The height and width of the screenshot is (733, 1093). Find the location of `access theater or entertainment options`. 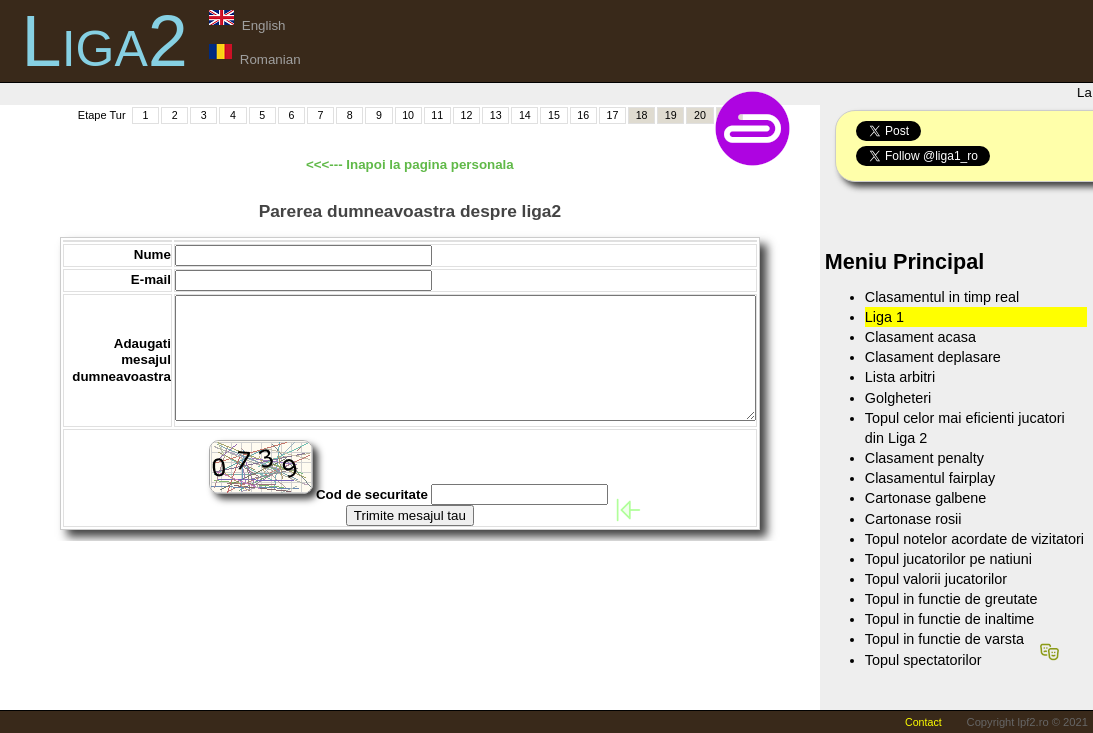

access theater or entertainment options is located at coordinates (1049, 651).